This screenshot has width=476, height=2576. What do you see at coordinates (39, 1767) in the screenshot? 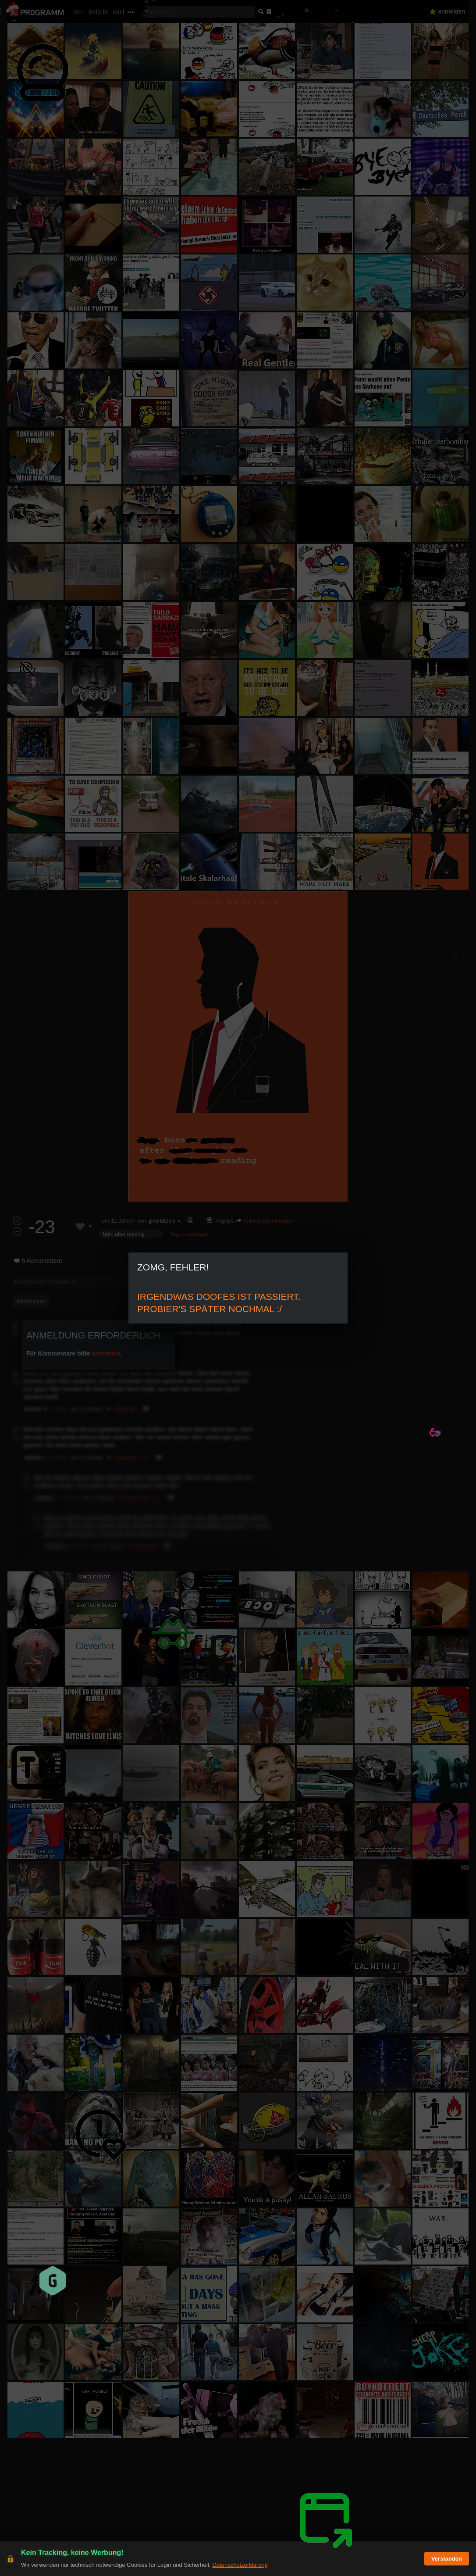
I see `indicates trademarked content or branding` at bounding box center [39, 1767].